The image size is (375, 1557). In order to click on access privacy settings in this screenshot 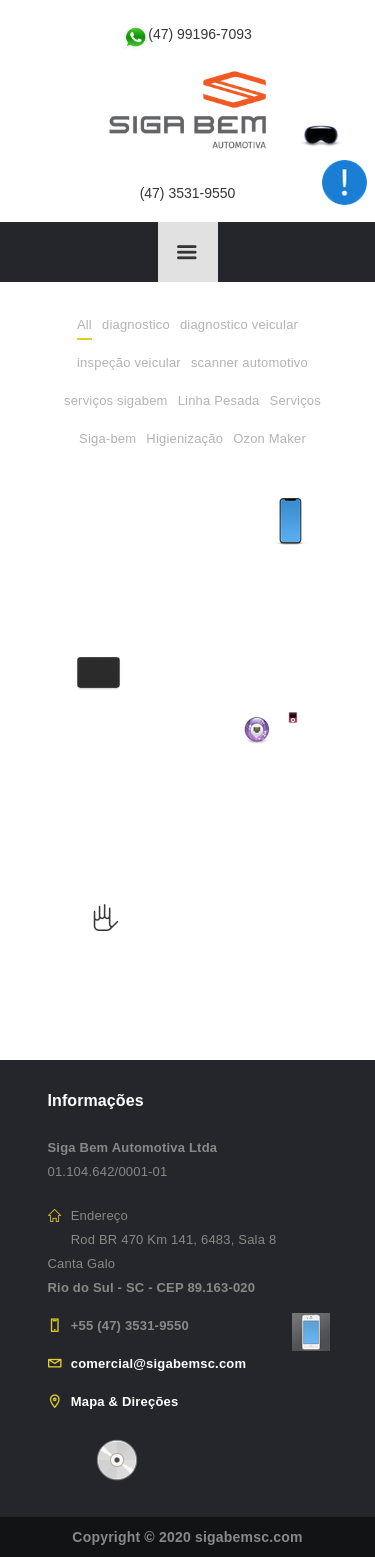, I will do `click(105, 917)`.